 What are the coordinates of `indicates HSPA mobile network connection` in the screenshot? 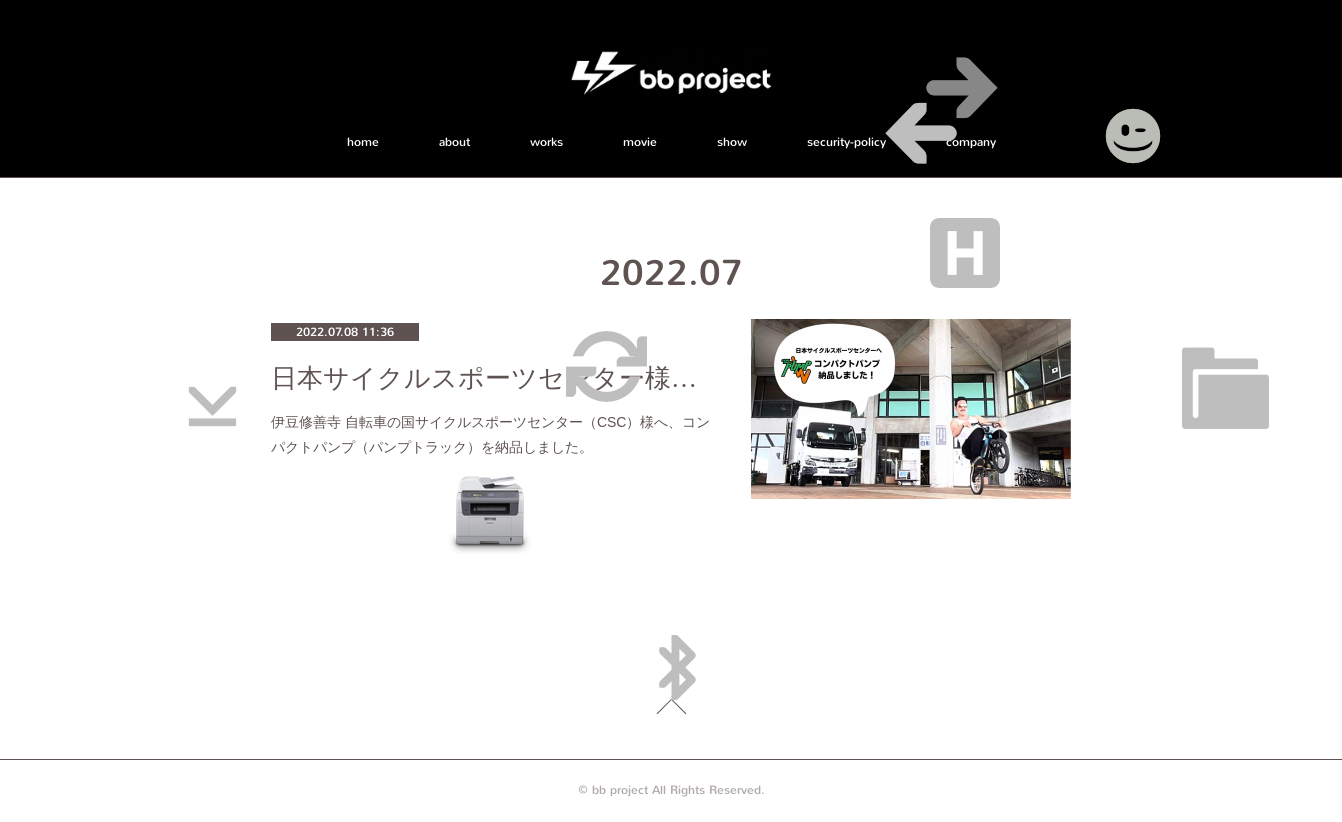 It's located at (965, 253).